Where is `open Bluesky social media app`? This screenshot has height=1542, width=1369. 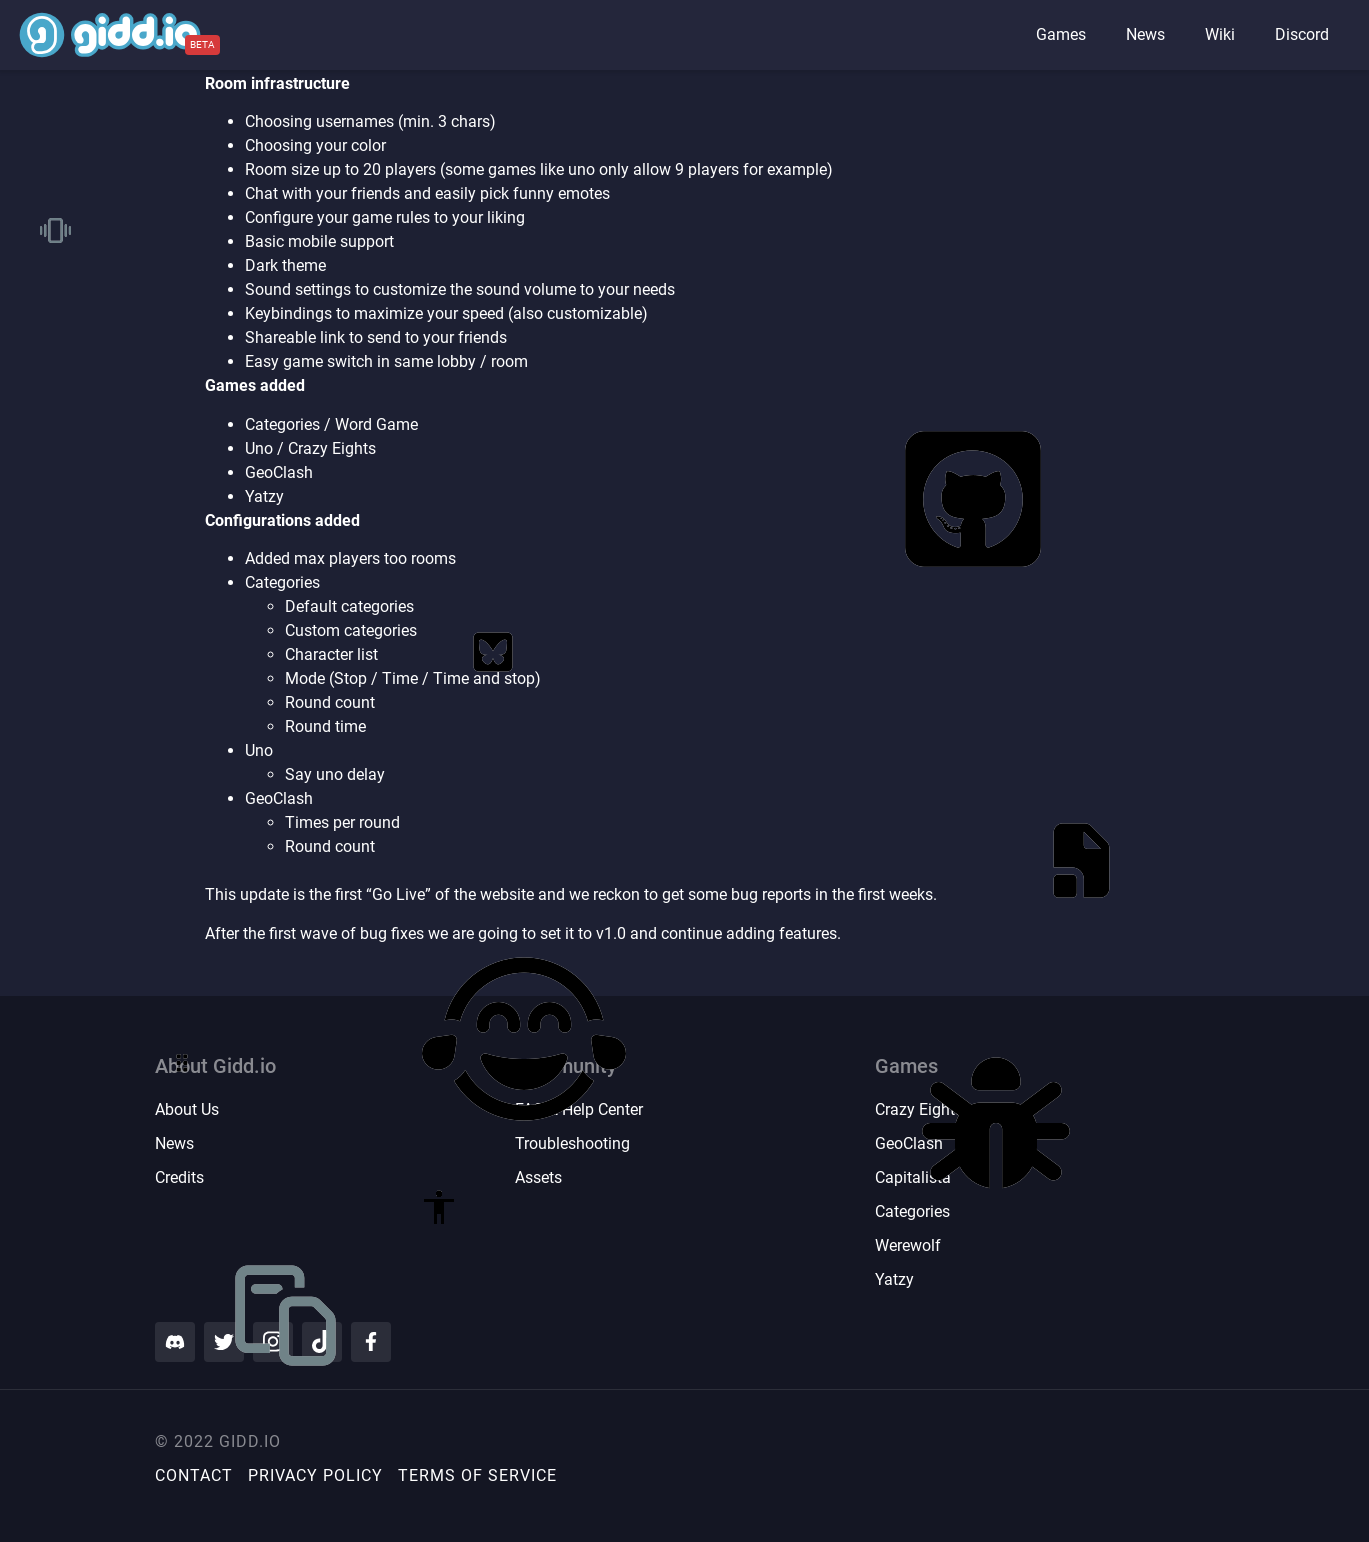 open Bluesky social media app is located at coordinates (493, 652).